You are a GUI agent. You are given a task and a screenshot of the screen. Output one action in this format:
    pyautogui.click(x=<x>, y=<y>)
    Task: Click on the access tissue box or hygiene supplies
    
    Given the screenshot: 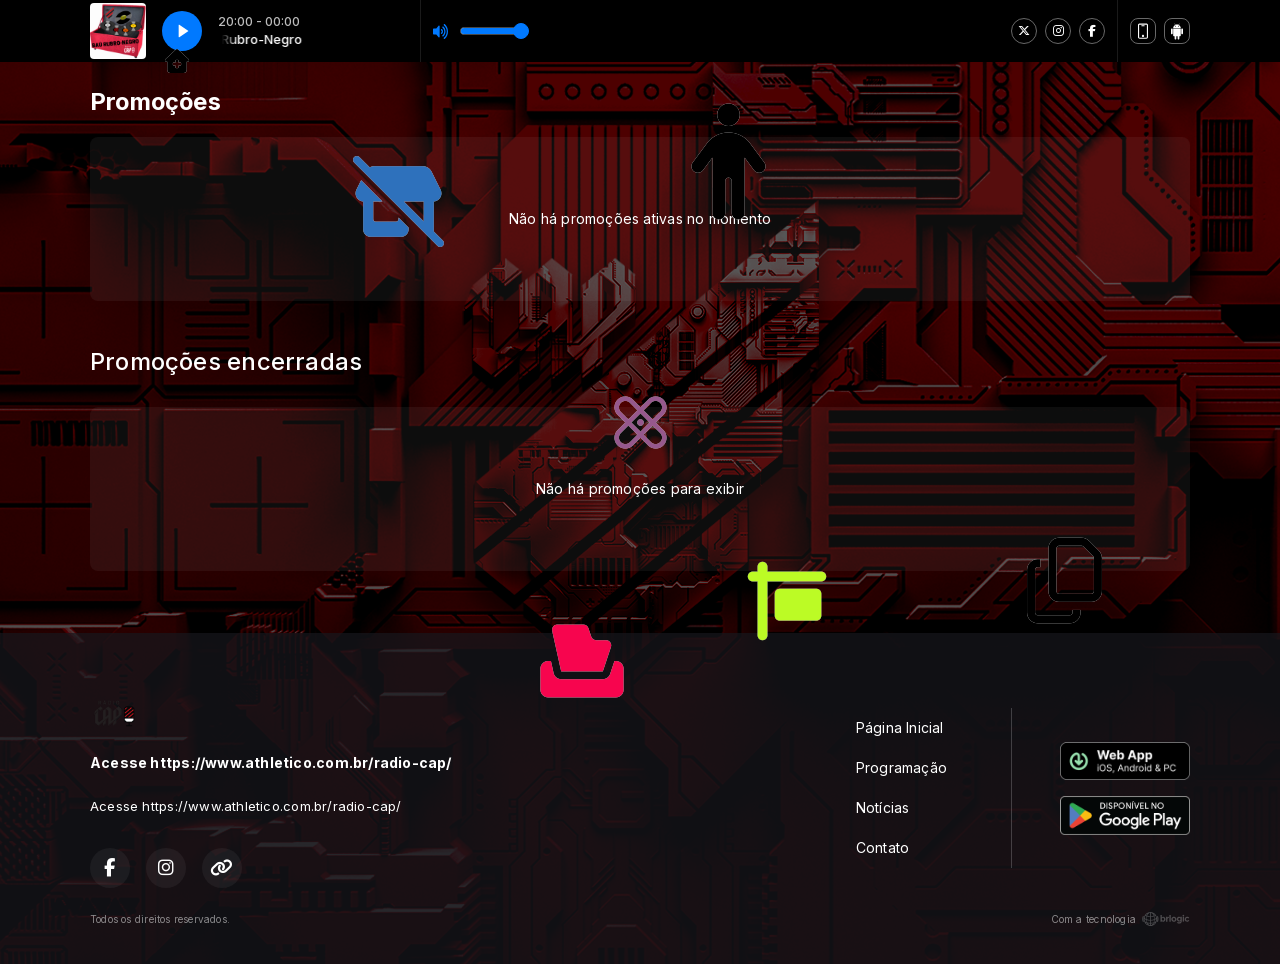 What is the action you would take?
    pyautogui.click(x=582, y=661)
    